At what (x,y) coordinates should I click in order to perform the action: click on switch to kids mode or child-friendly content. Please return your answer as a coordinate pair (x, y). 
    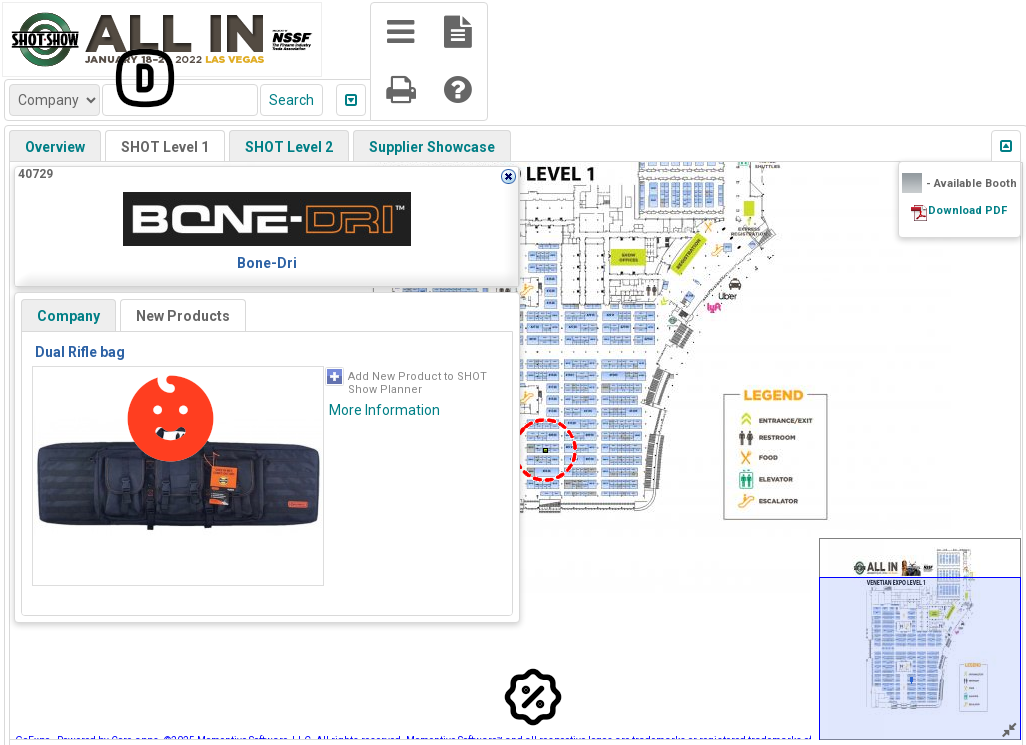
    Looking at the image, I should click on (170, 418).